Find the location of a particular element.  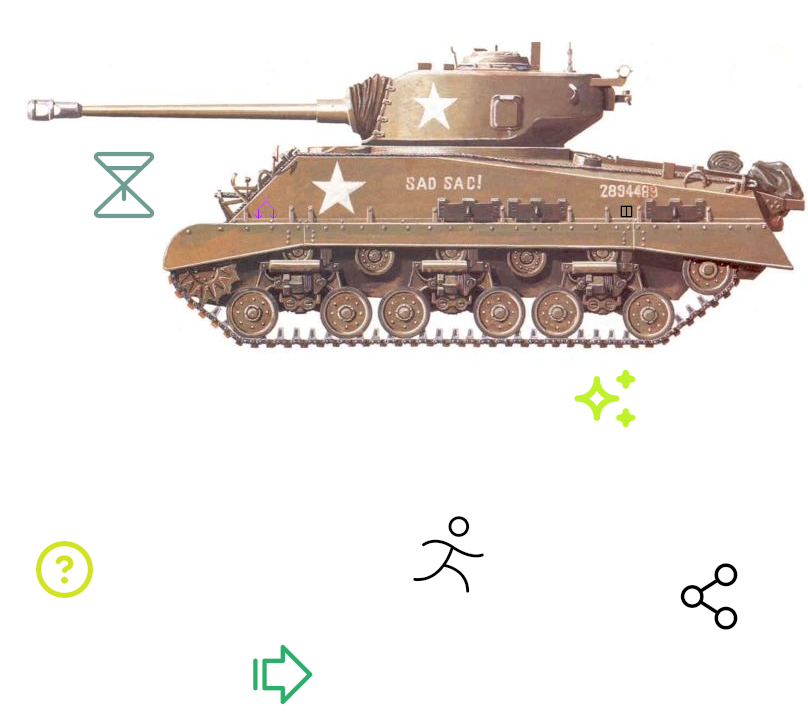

access help or support is located at coordinates (64, 569).